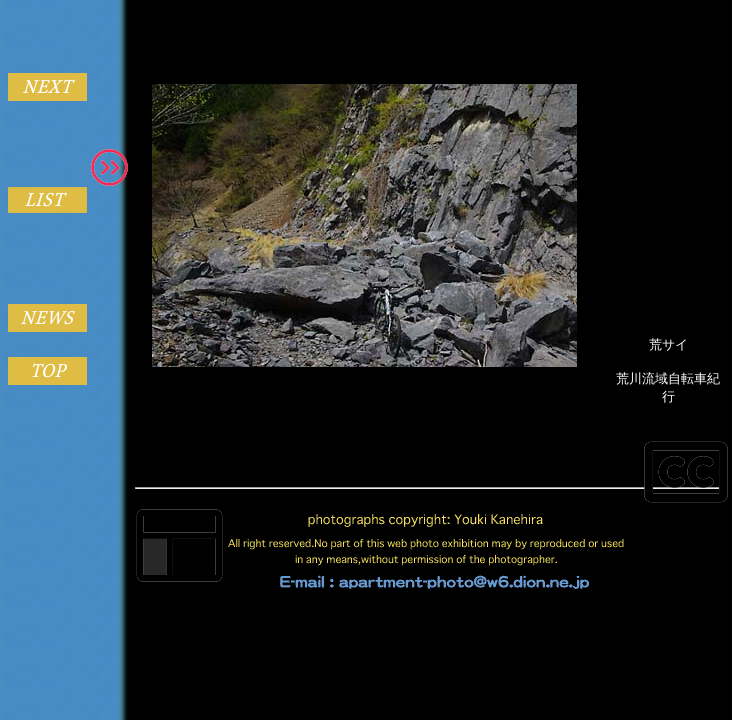  What do you see at coordinates (179, 545) in the screenshot?
I see `switch to layout view` at bounding box center [179, 545].